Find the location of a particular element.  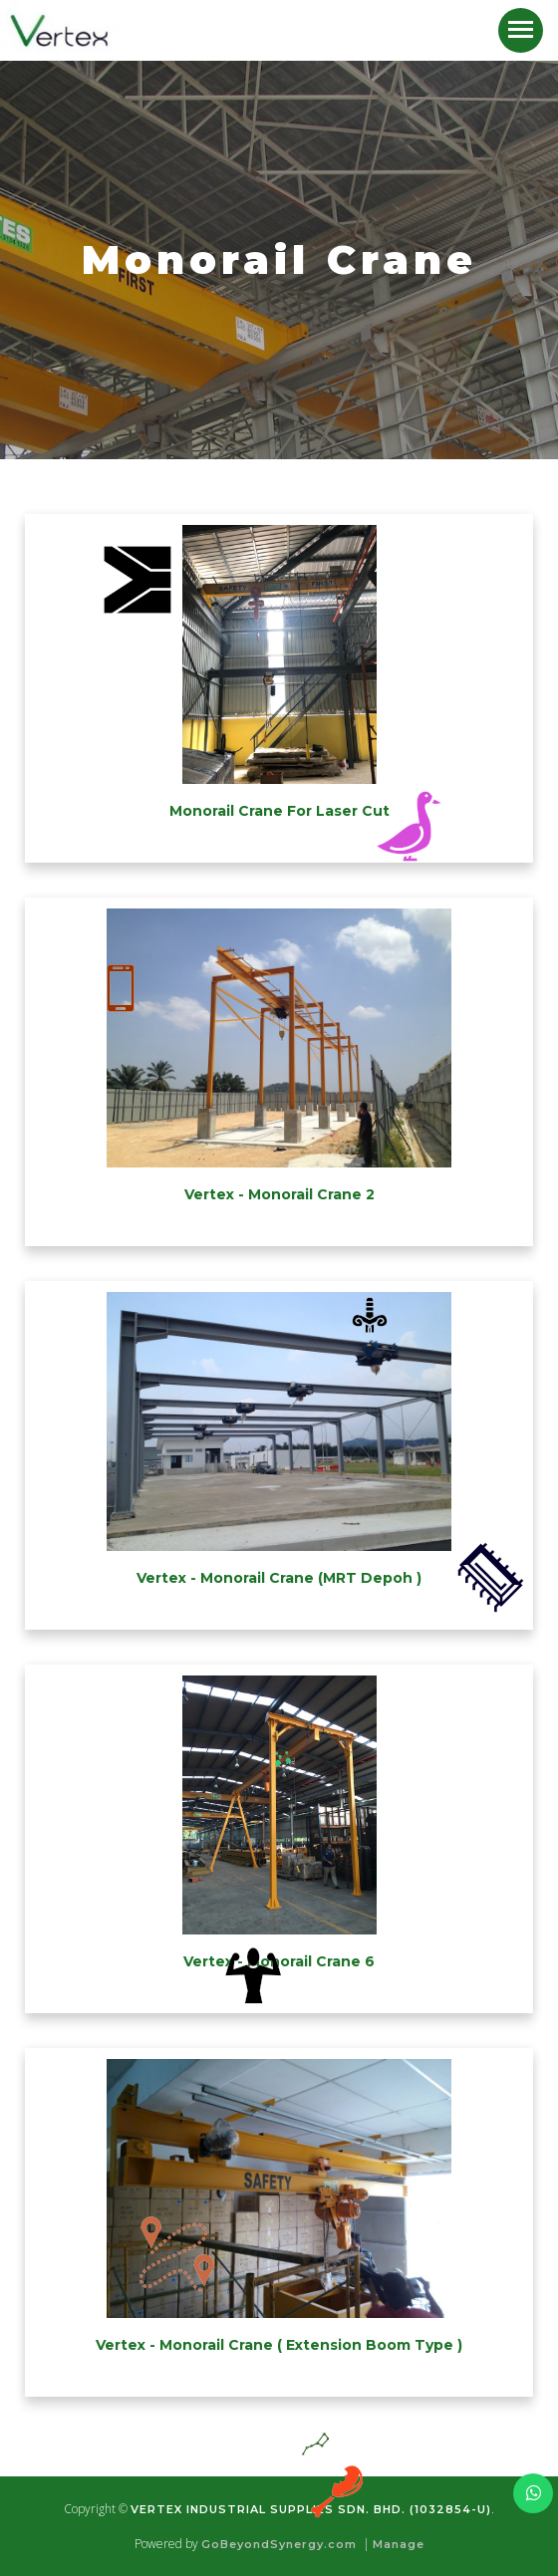

view system memory or RAM usage is located at coordinates (490, 1577).